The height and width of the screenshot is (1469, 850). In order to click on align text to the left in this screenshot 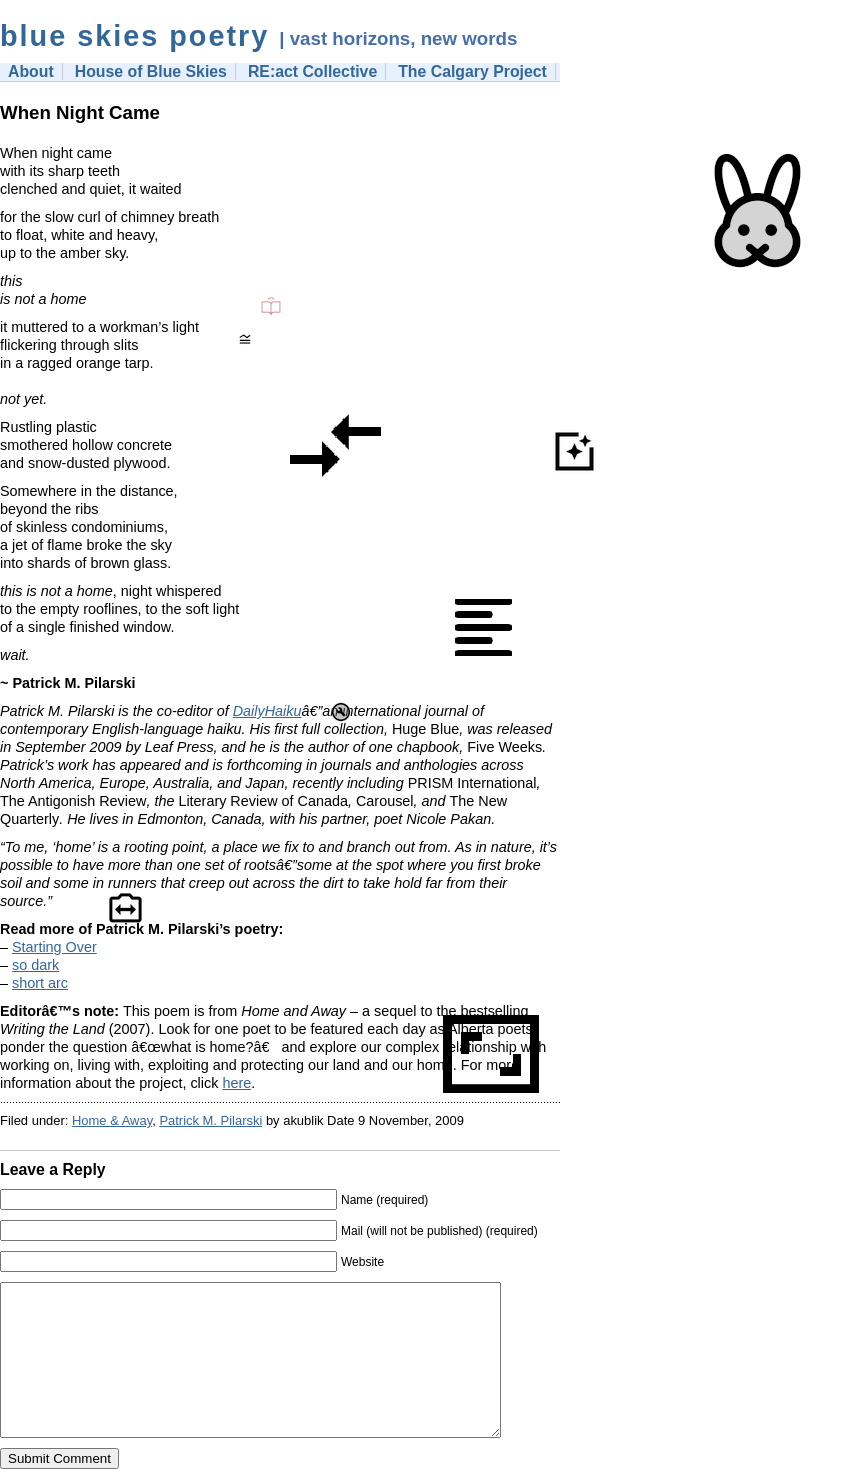, I will do `click(483, 627)`.